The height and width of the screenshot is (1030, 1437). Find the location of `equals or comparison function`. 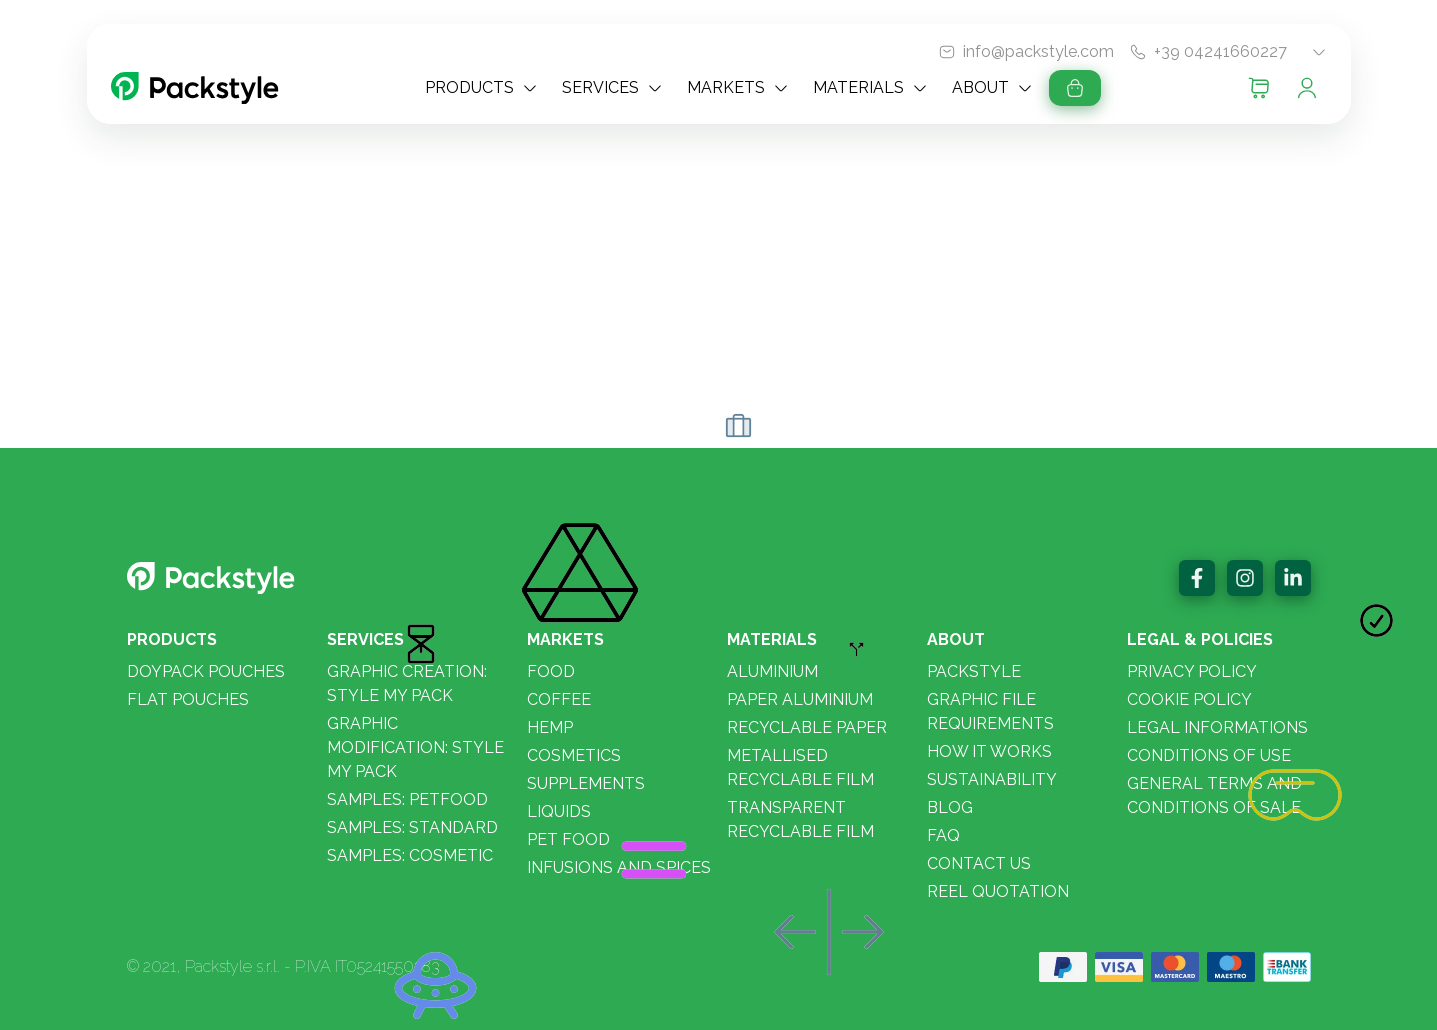

equals or comparison function is located at coordinates (654, 860).